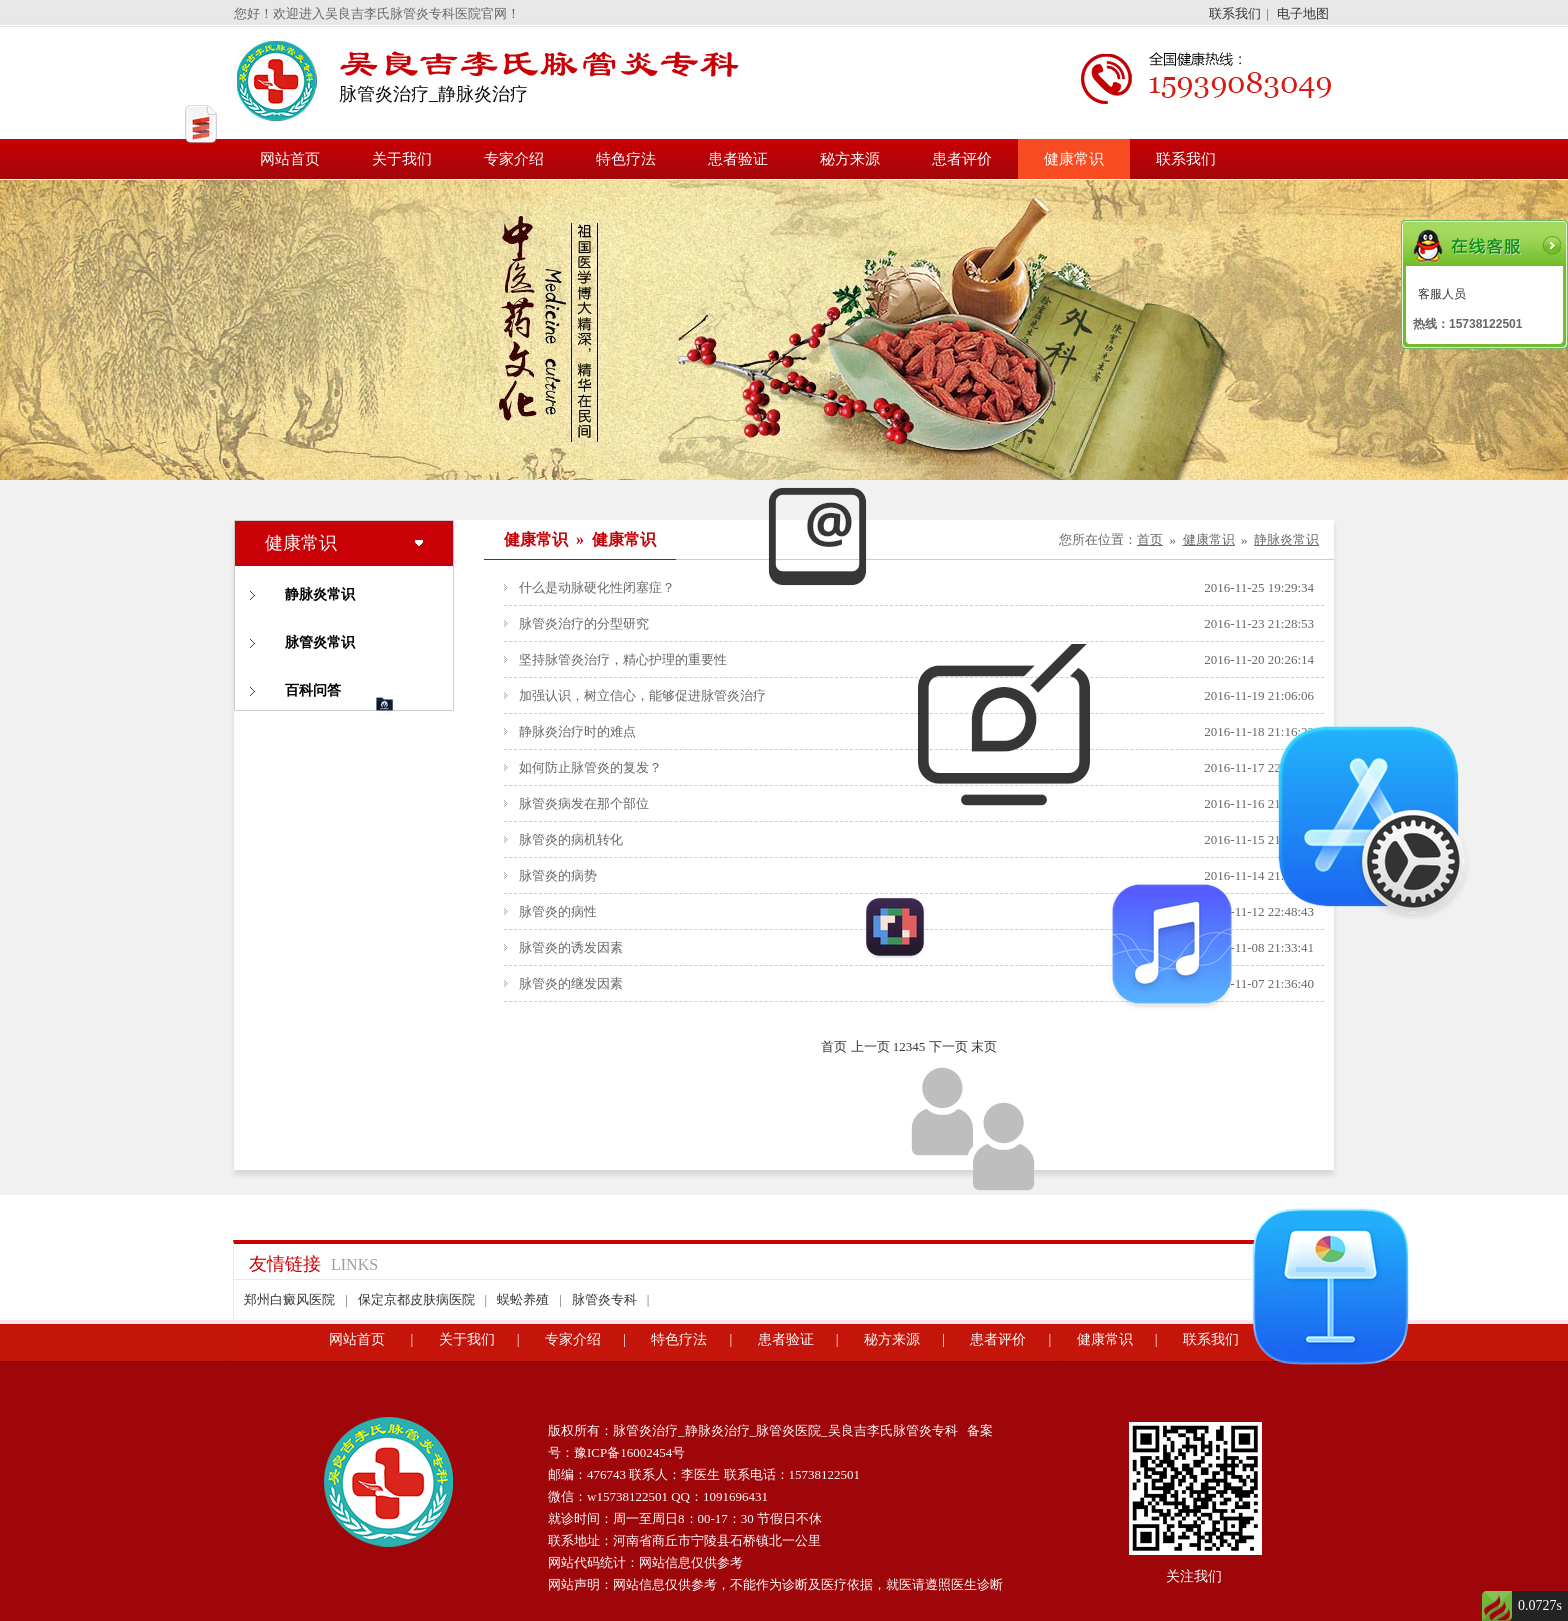 Image resolution: width=1568 pixels, height=1621 pixels. What do you see at coordinates (1172, 944) in the screenshot?
I see `open audacity audio editor` at bounding box center [1172, 944].